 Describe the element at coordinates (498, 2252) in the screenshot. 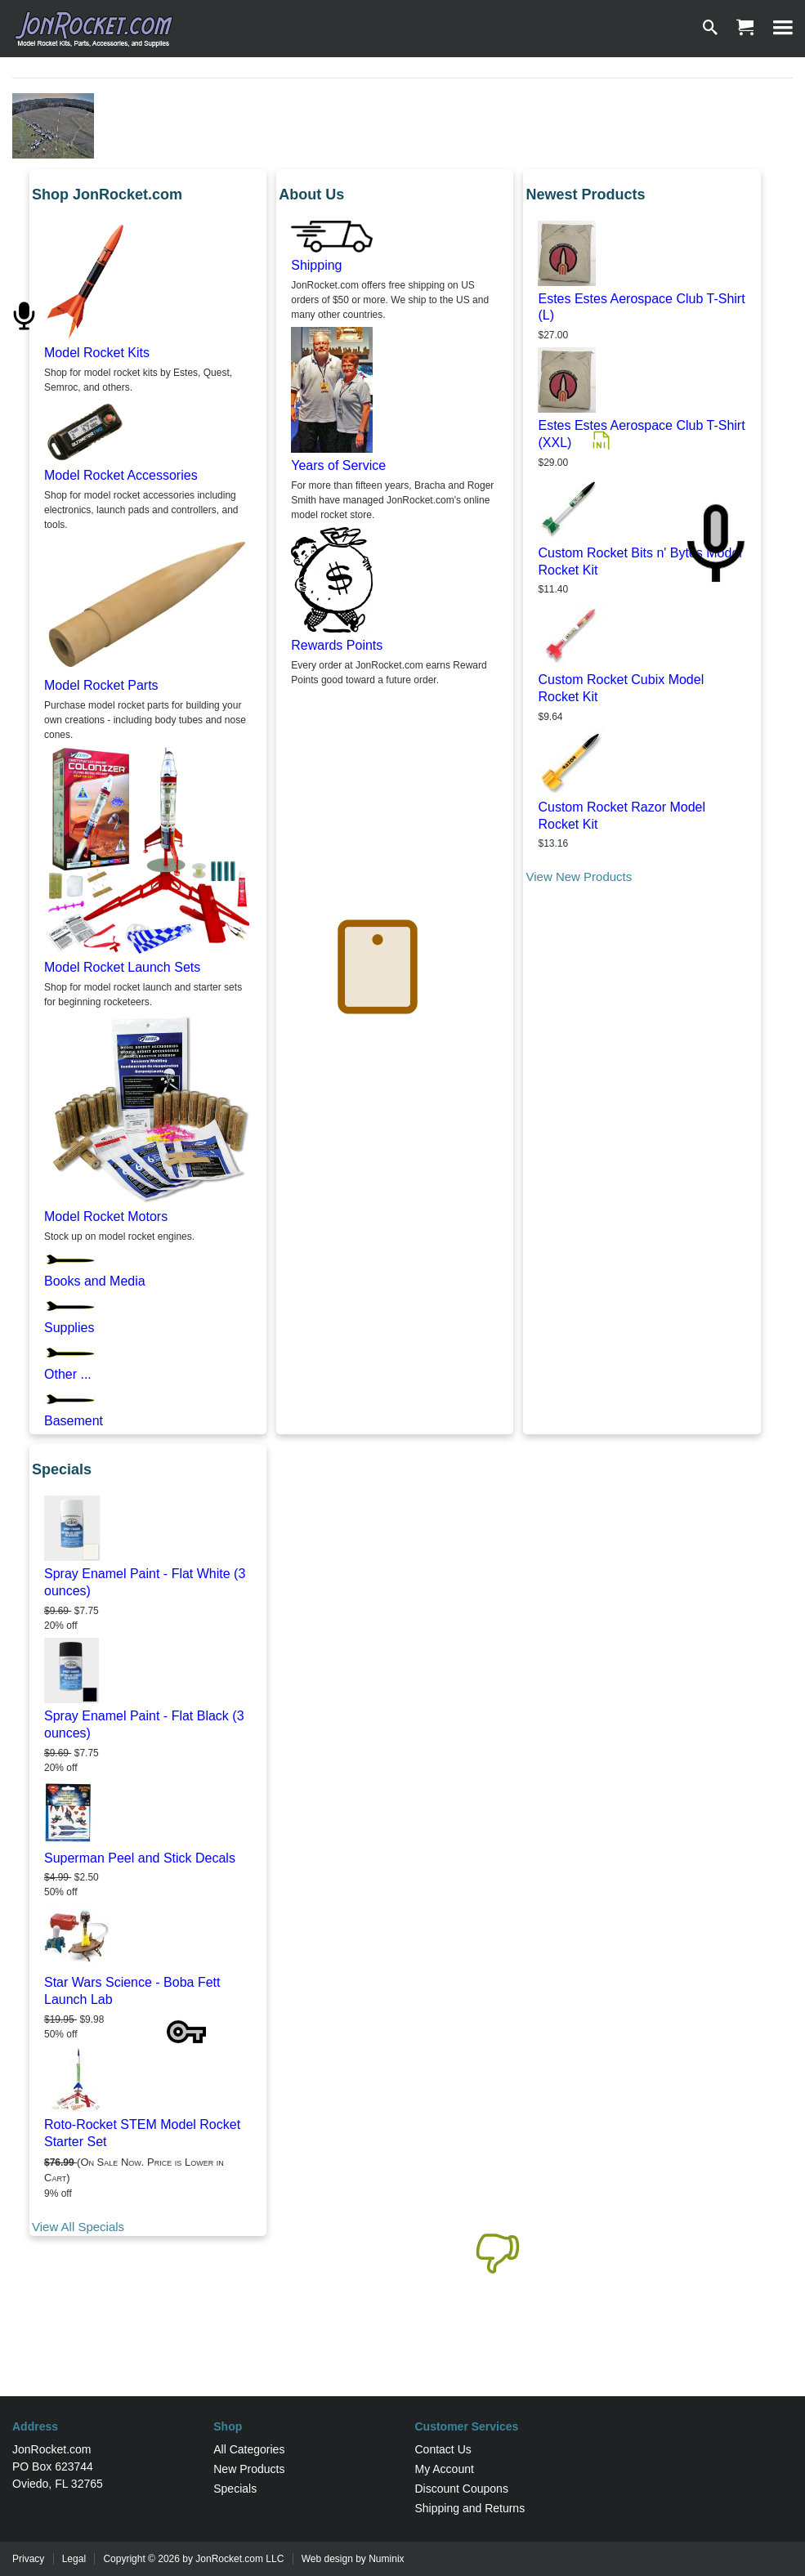

I see `dislike or downvote content` at that location.